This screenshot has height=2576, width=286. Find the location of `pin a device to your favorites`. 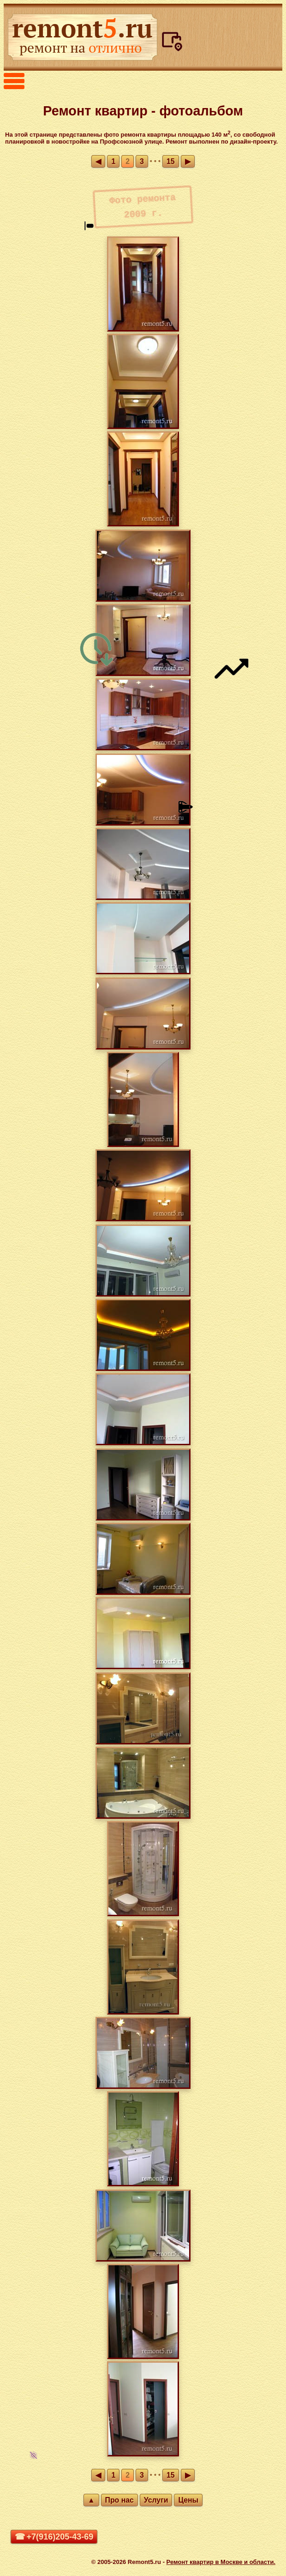

pin a device to your favorites is located at coordinates (172, 41).